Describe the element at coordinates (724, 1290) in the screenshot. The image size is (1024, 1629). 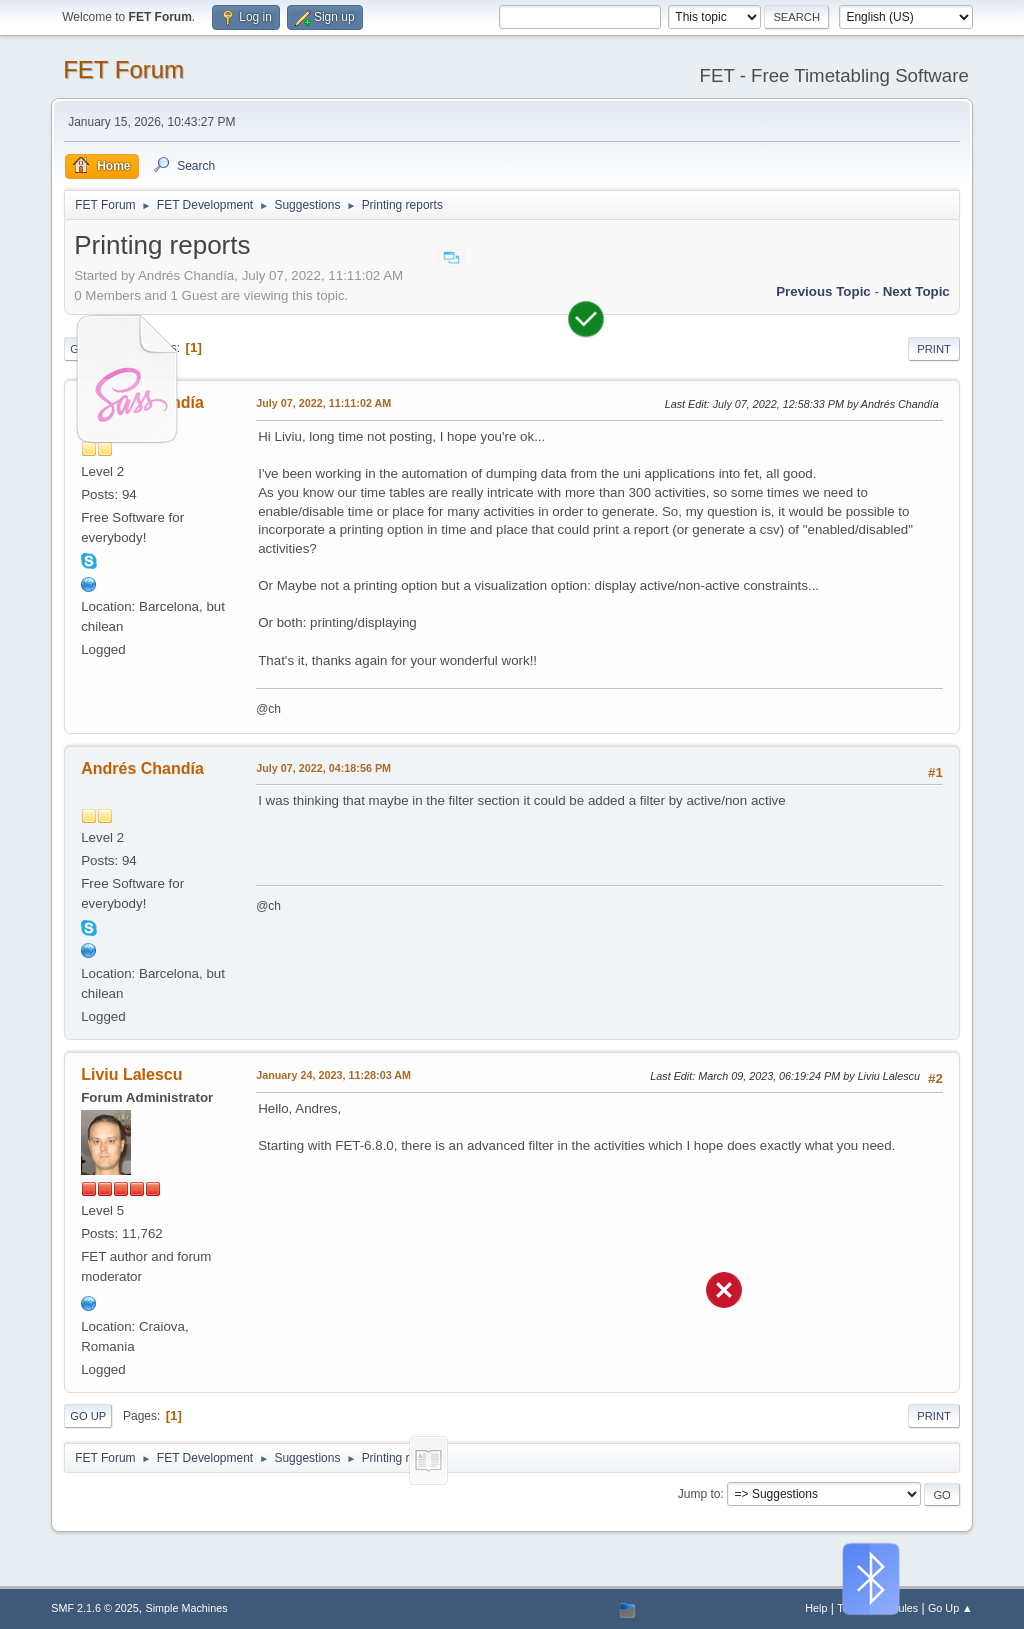
I see `close the current window or dialog` at that location.